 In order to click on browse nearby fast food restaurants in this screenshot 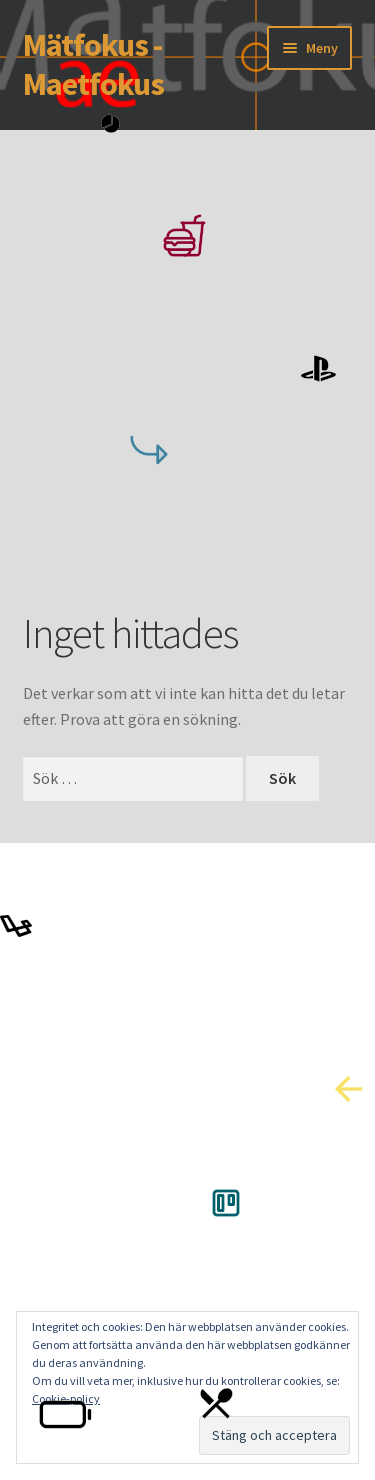, I will do `click(184, 235)`.